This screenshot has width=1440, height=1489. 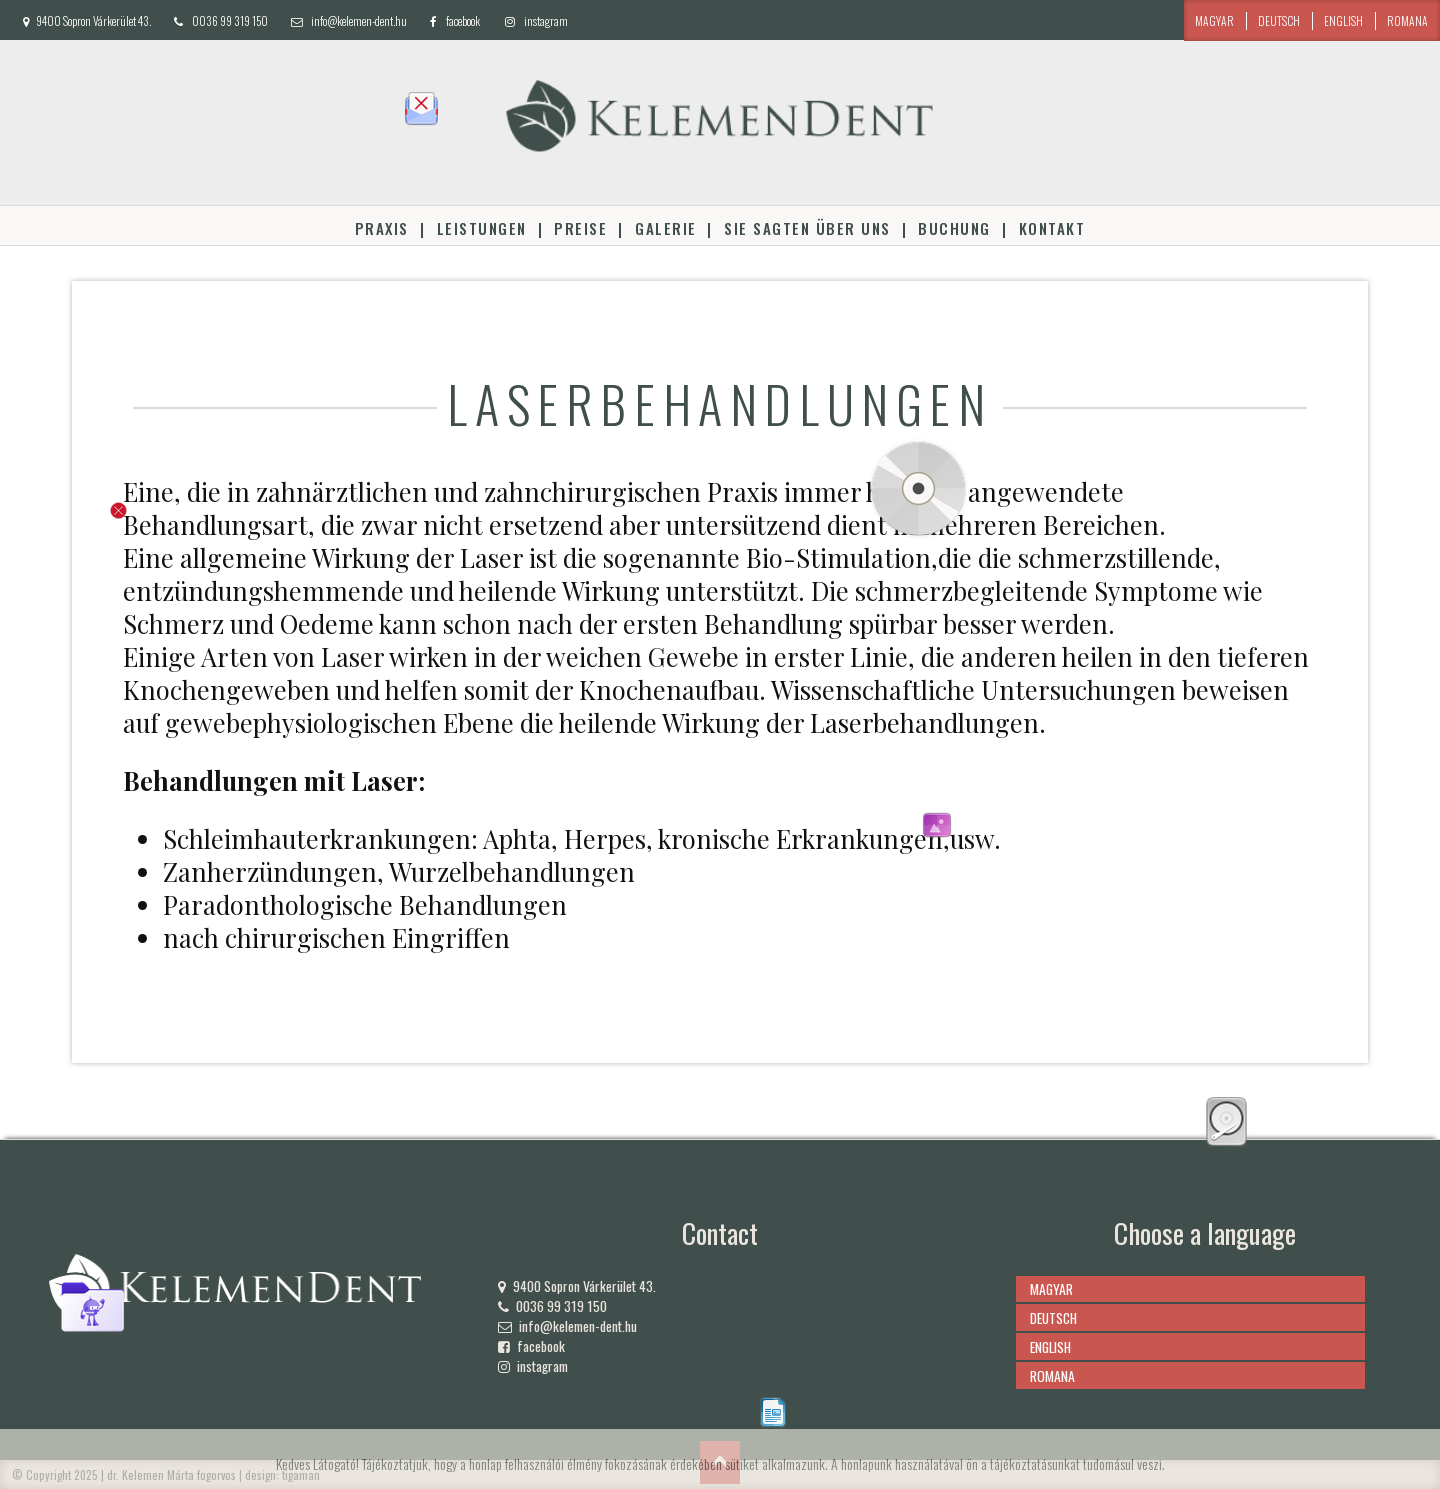 I want to click on open the maui framework project folder, so click(x=92, y=1308).